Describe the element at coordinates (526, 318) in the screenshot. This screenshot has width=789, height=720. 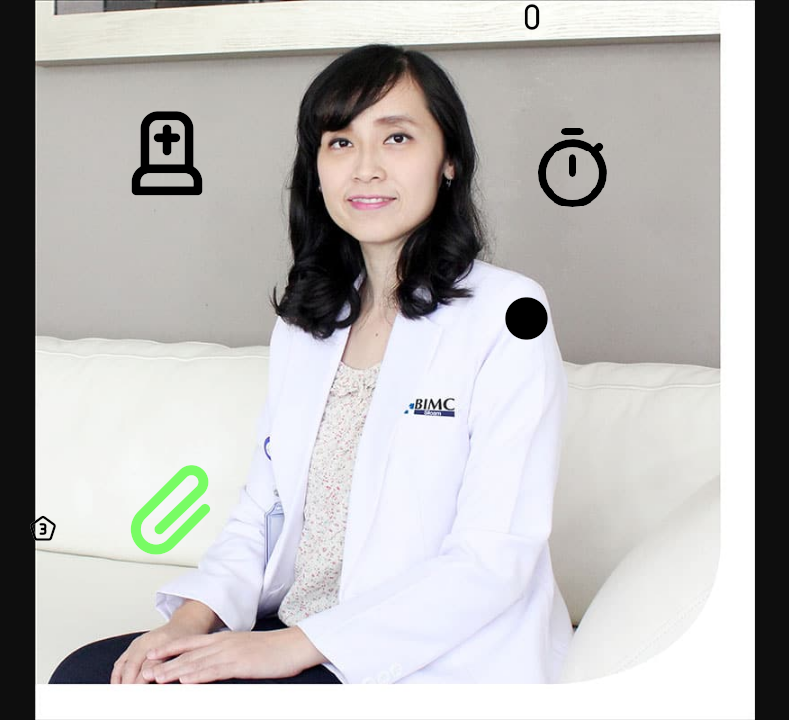
I see `unselected radio button or toggle option` at that location.